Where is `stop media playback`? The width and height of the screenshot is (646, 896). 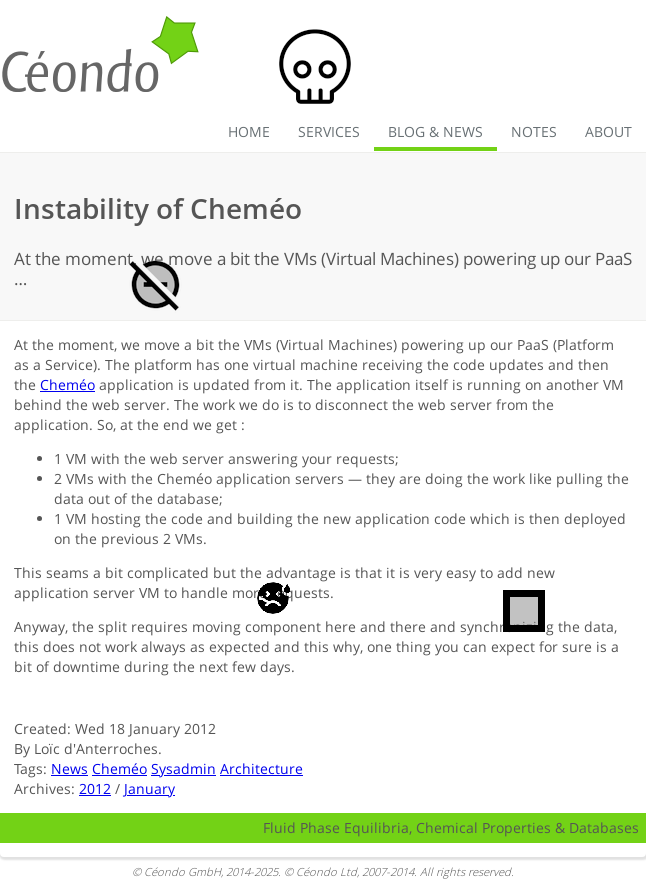
stop media playback is located at coordinates (524, 611).